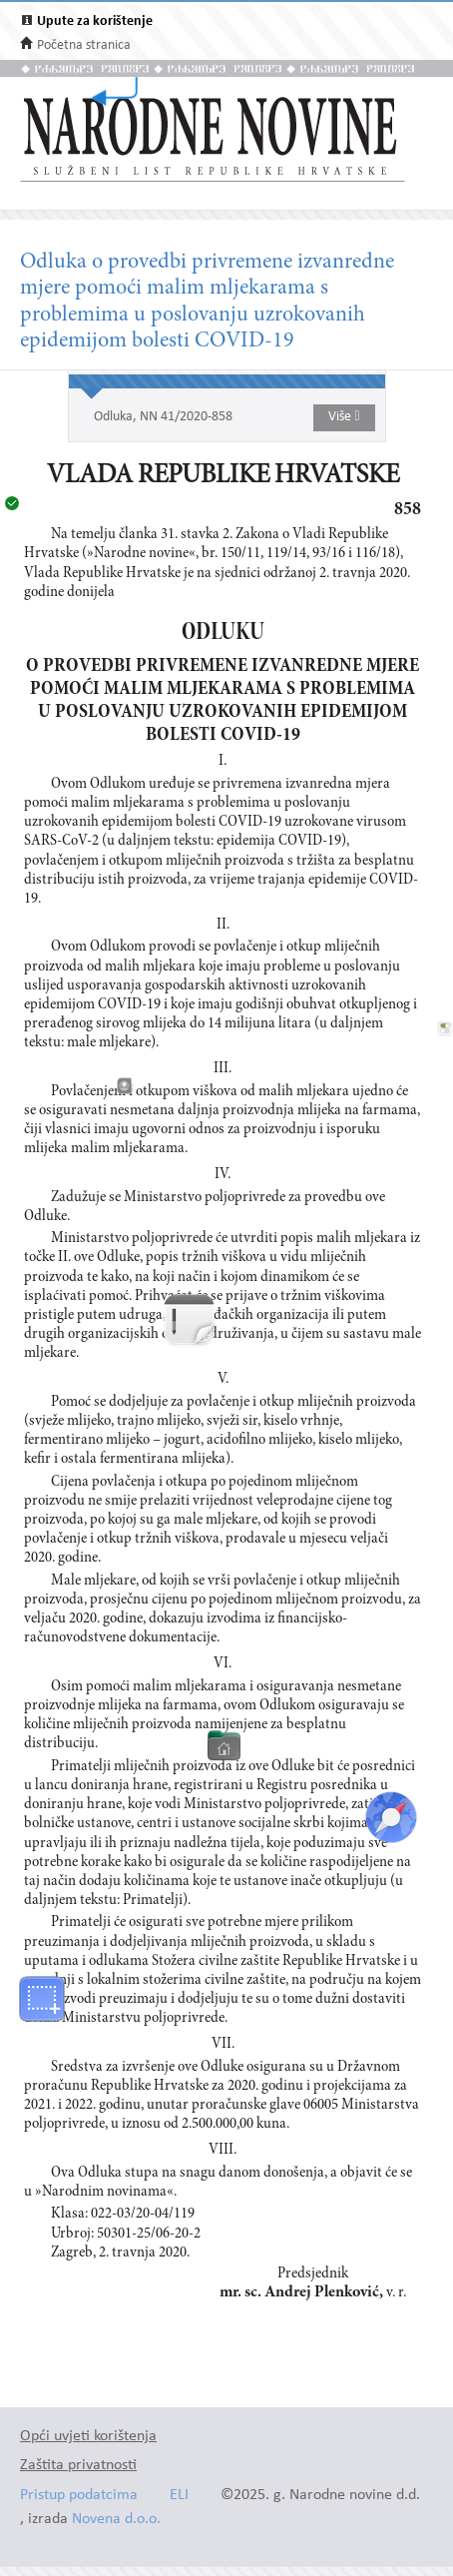 The width and height of the screenshot is (453, 2576). What do you see at coordinates (42, 1999) in the screenshot?
I see `take a screenshot` at bounding box center [42, 1999].